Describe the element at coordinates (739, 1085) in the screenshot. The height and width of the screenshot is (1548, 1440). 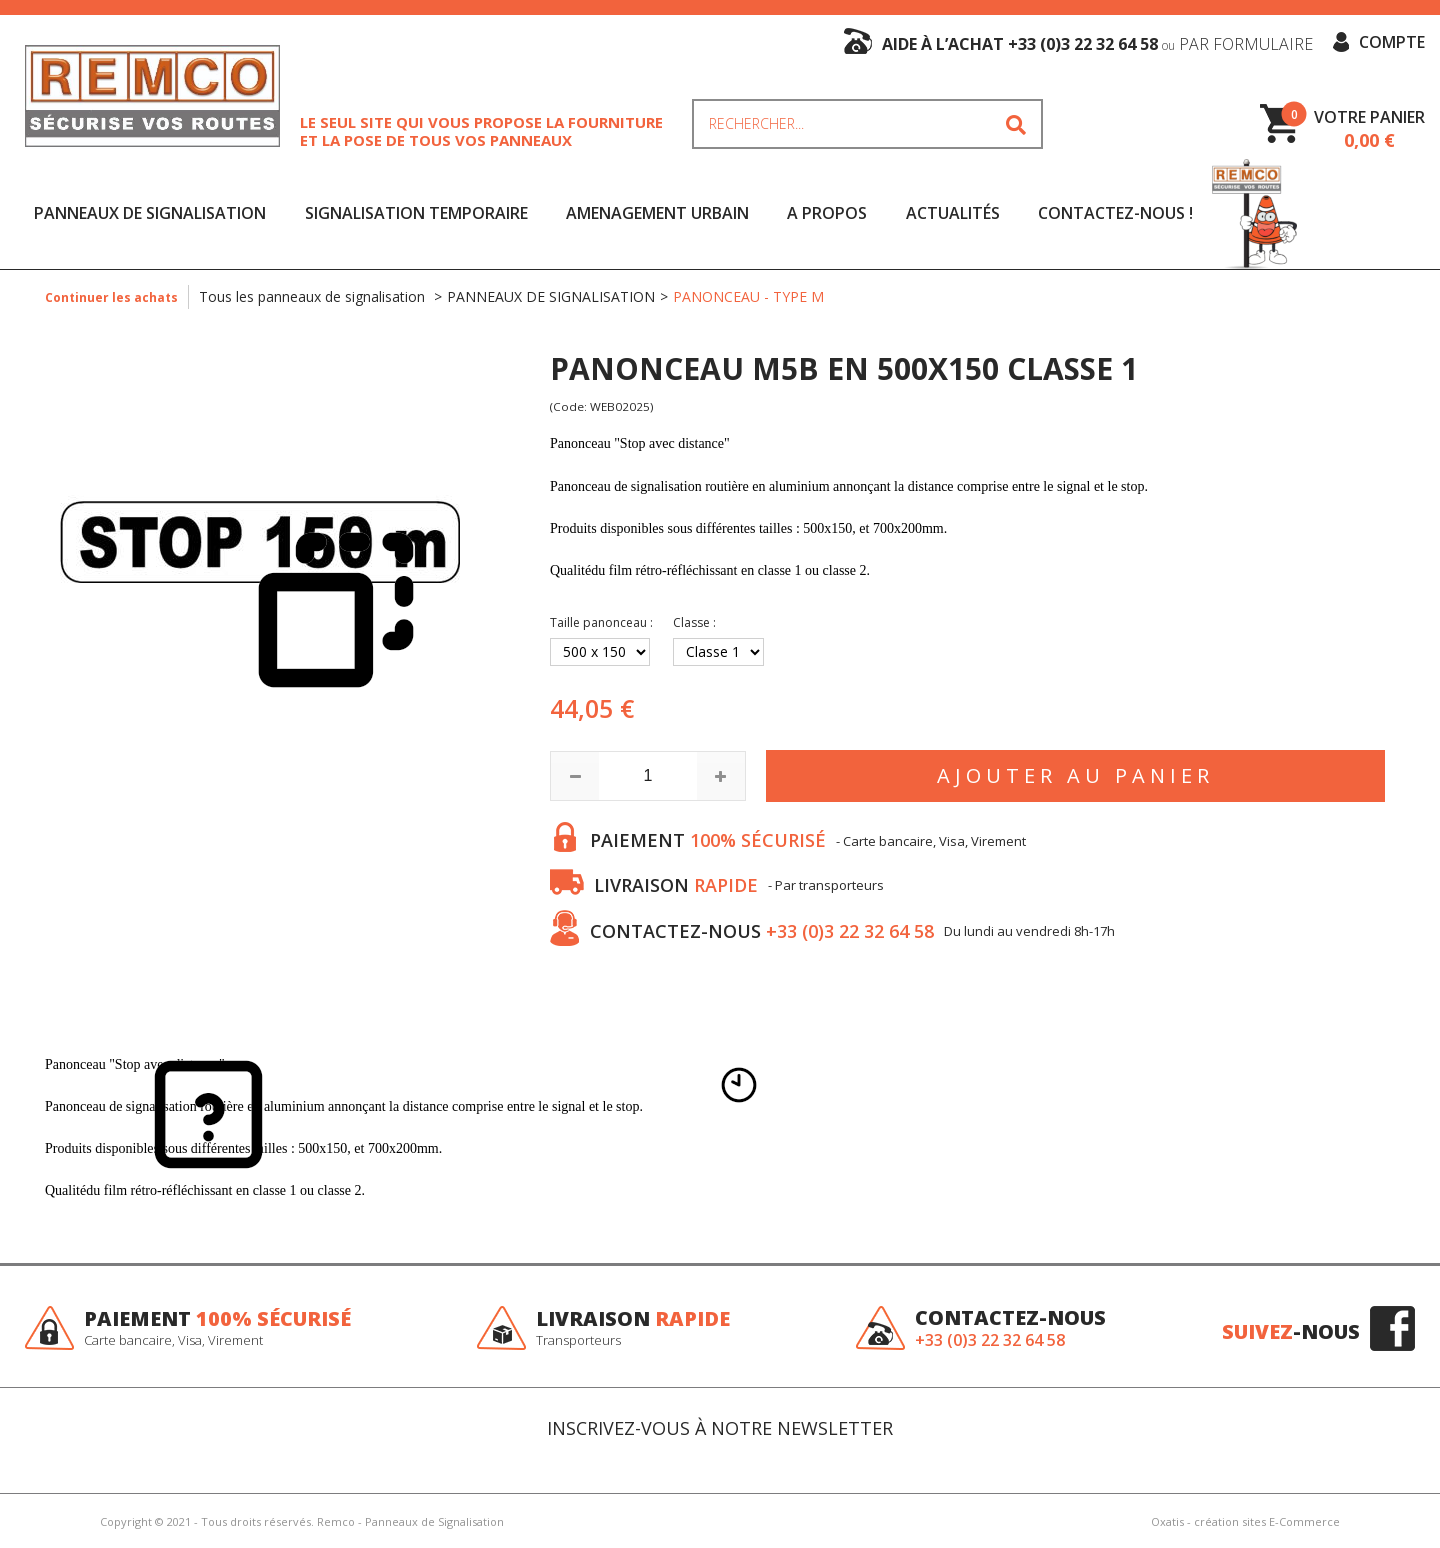
I see `indicates the current time is 10 o'clock` at that location.